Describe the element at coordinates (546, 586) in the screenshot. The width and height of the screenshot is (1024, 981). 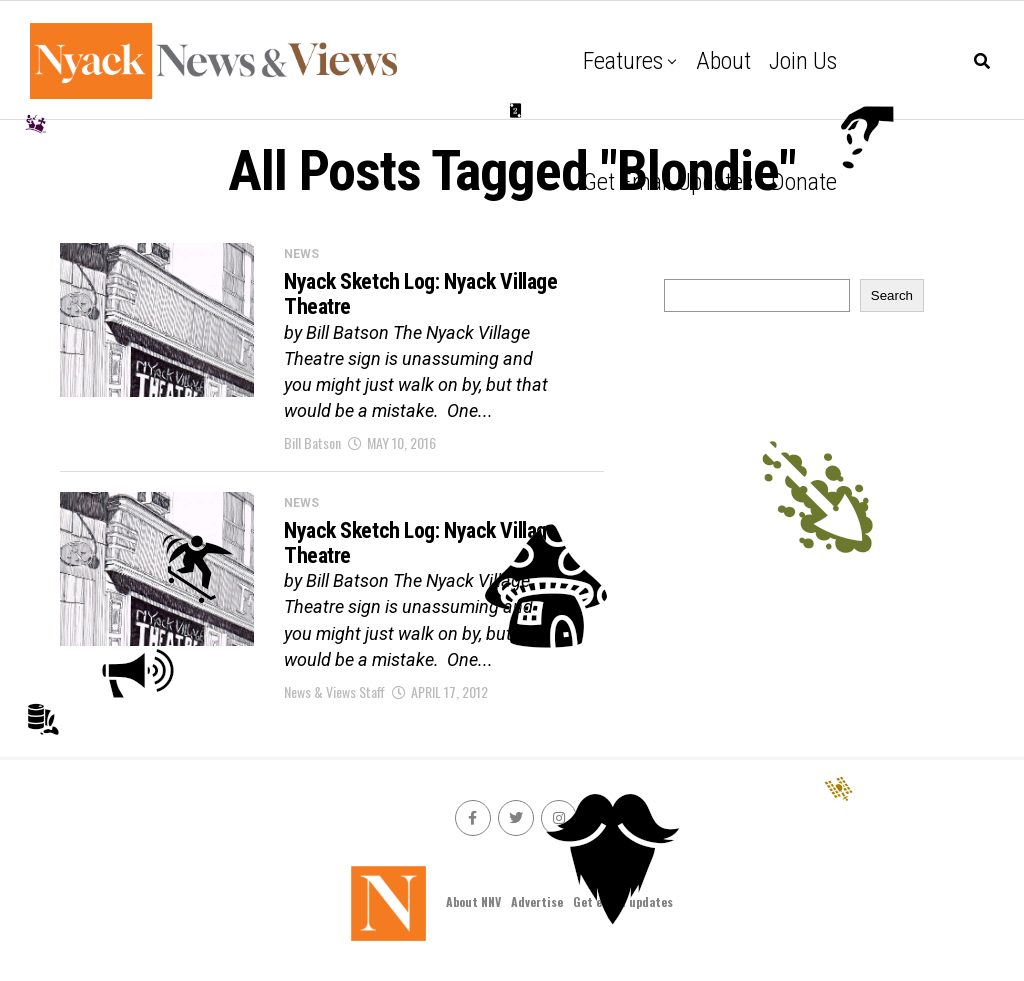
I see `access fairy tale or fantasy-themed game content` at that location.